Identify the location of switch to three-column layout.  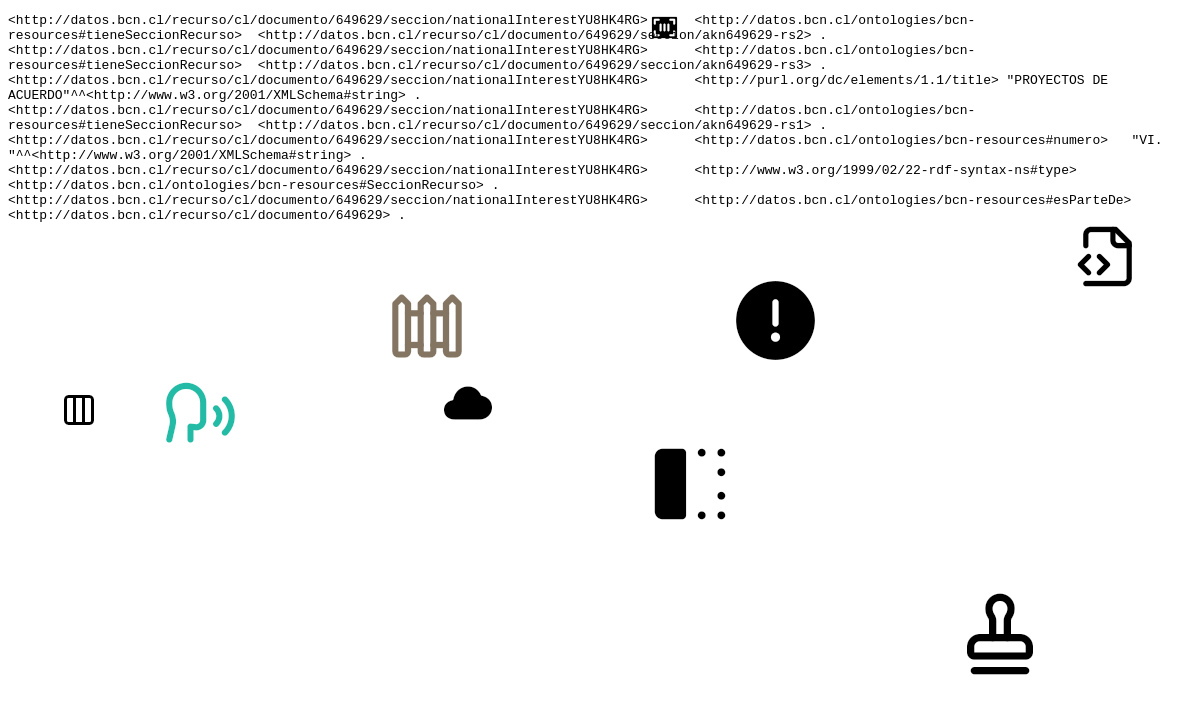
(79, 410).